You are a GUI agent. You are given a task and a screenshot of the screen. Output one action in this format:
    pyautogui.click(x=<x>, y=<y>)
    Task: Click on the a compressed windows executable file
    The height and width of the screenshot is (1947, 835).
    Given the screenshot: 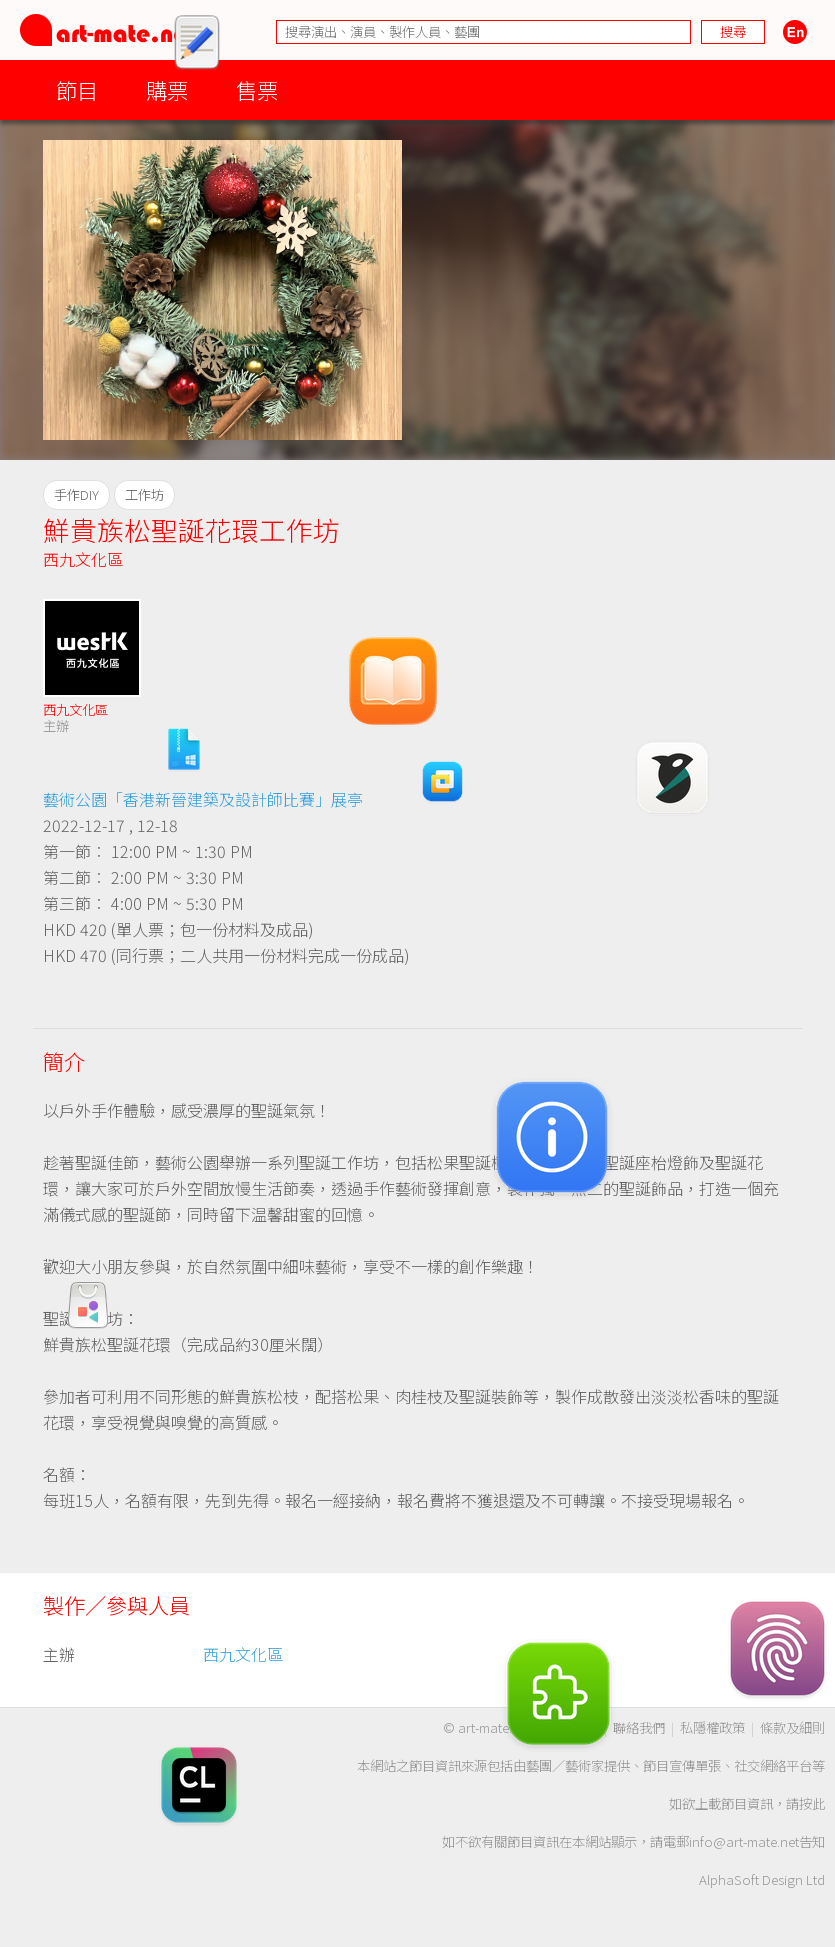 What is the action you would take?
    pyautogui.click(x=184, y=750)
    